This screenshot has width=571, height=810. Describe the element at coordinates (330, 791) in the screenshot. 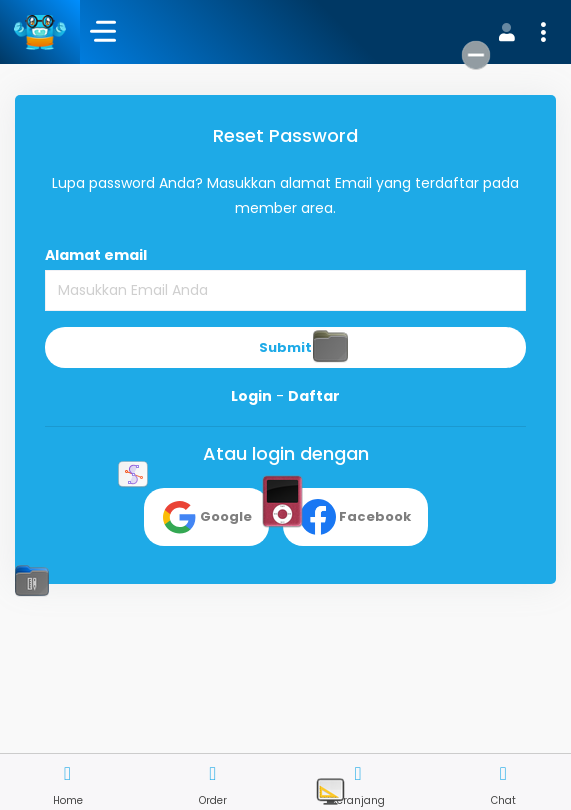

I see `open display settings` at that location.